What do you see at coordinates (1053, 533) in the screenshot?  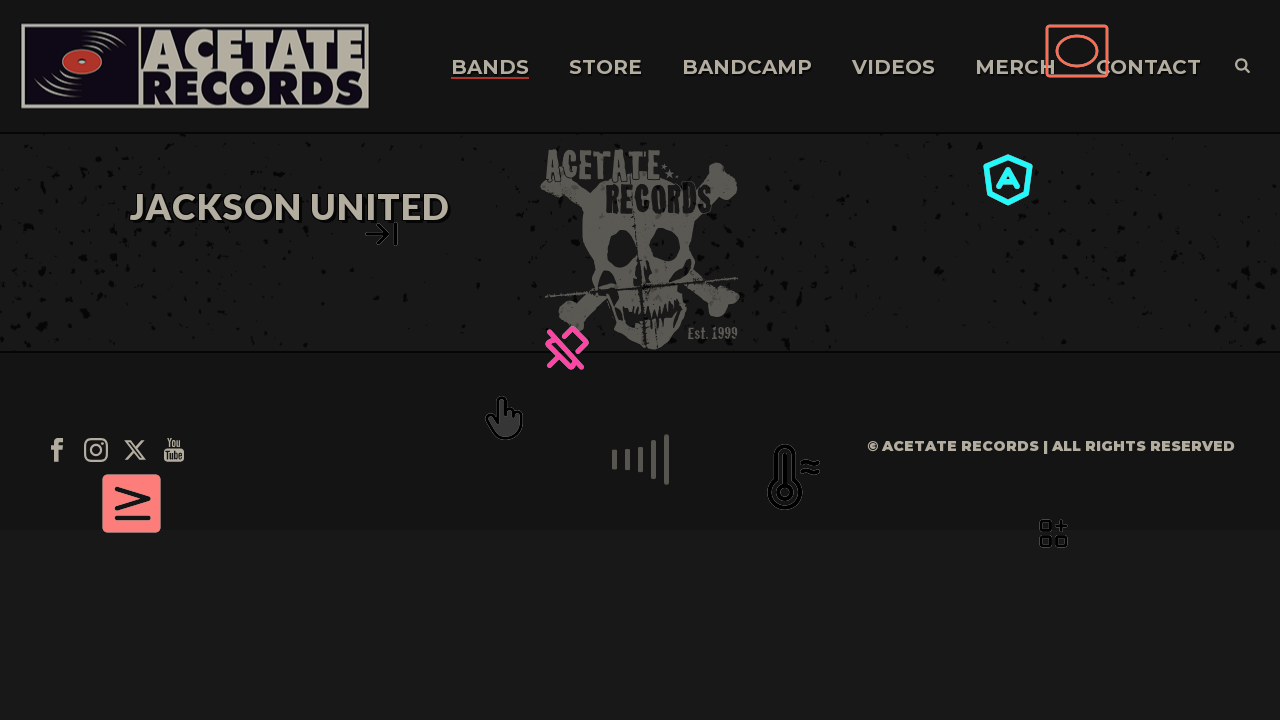 I see `open app drawer or menu` at bounding box center [1053, 533].